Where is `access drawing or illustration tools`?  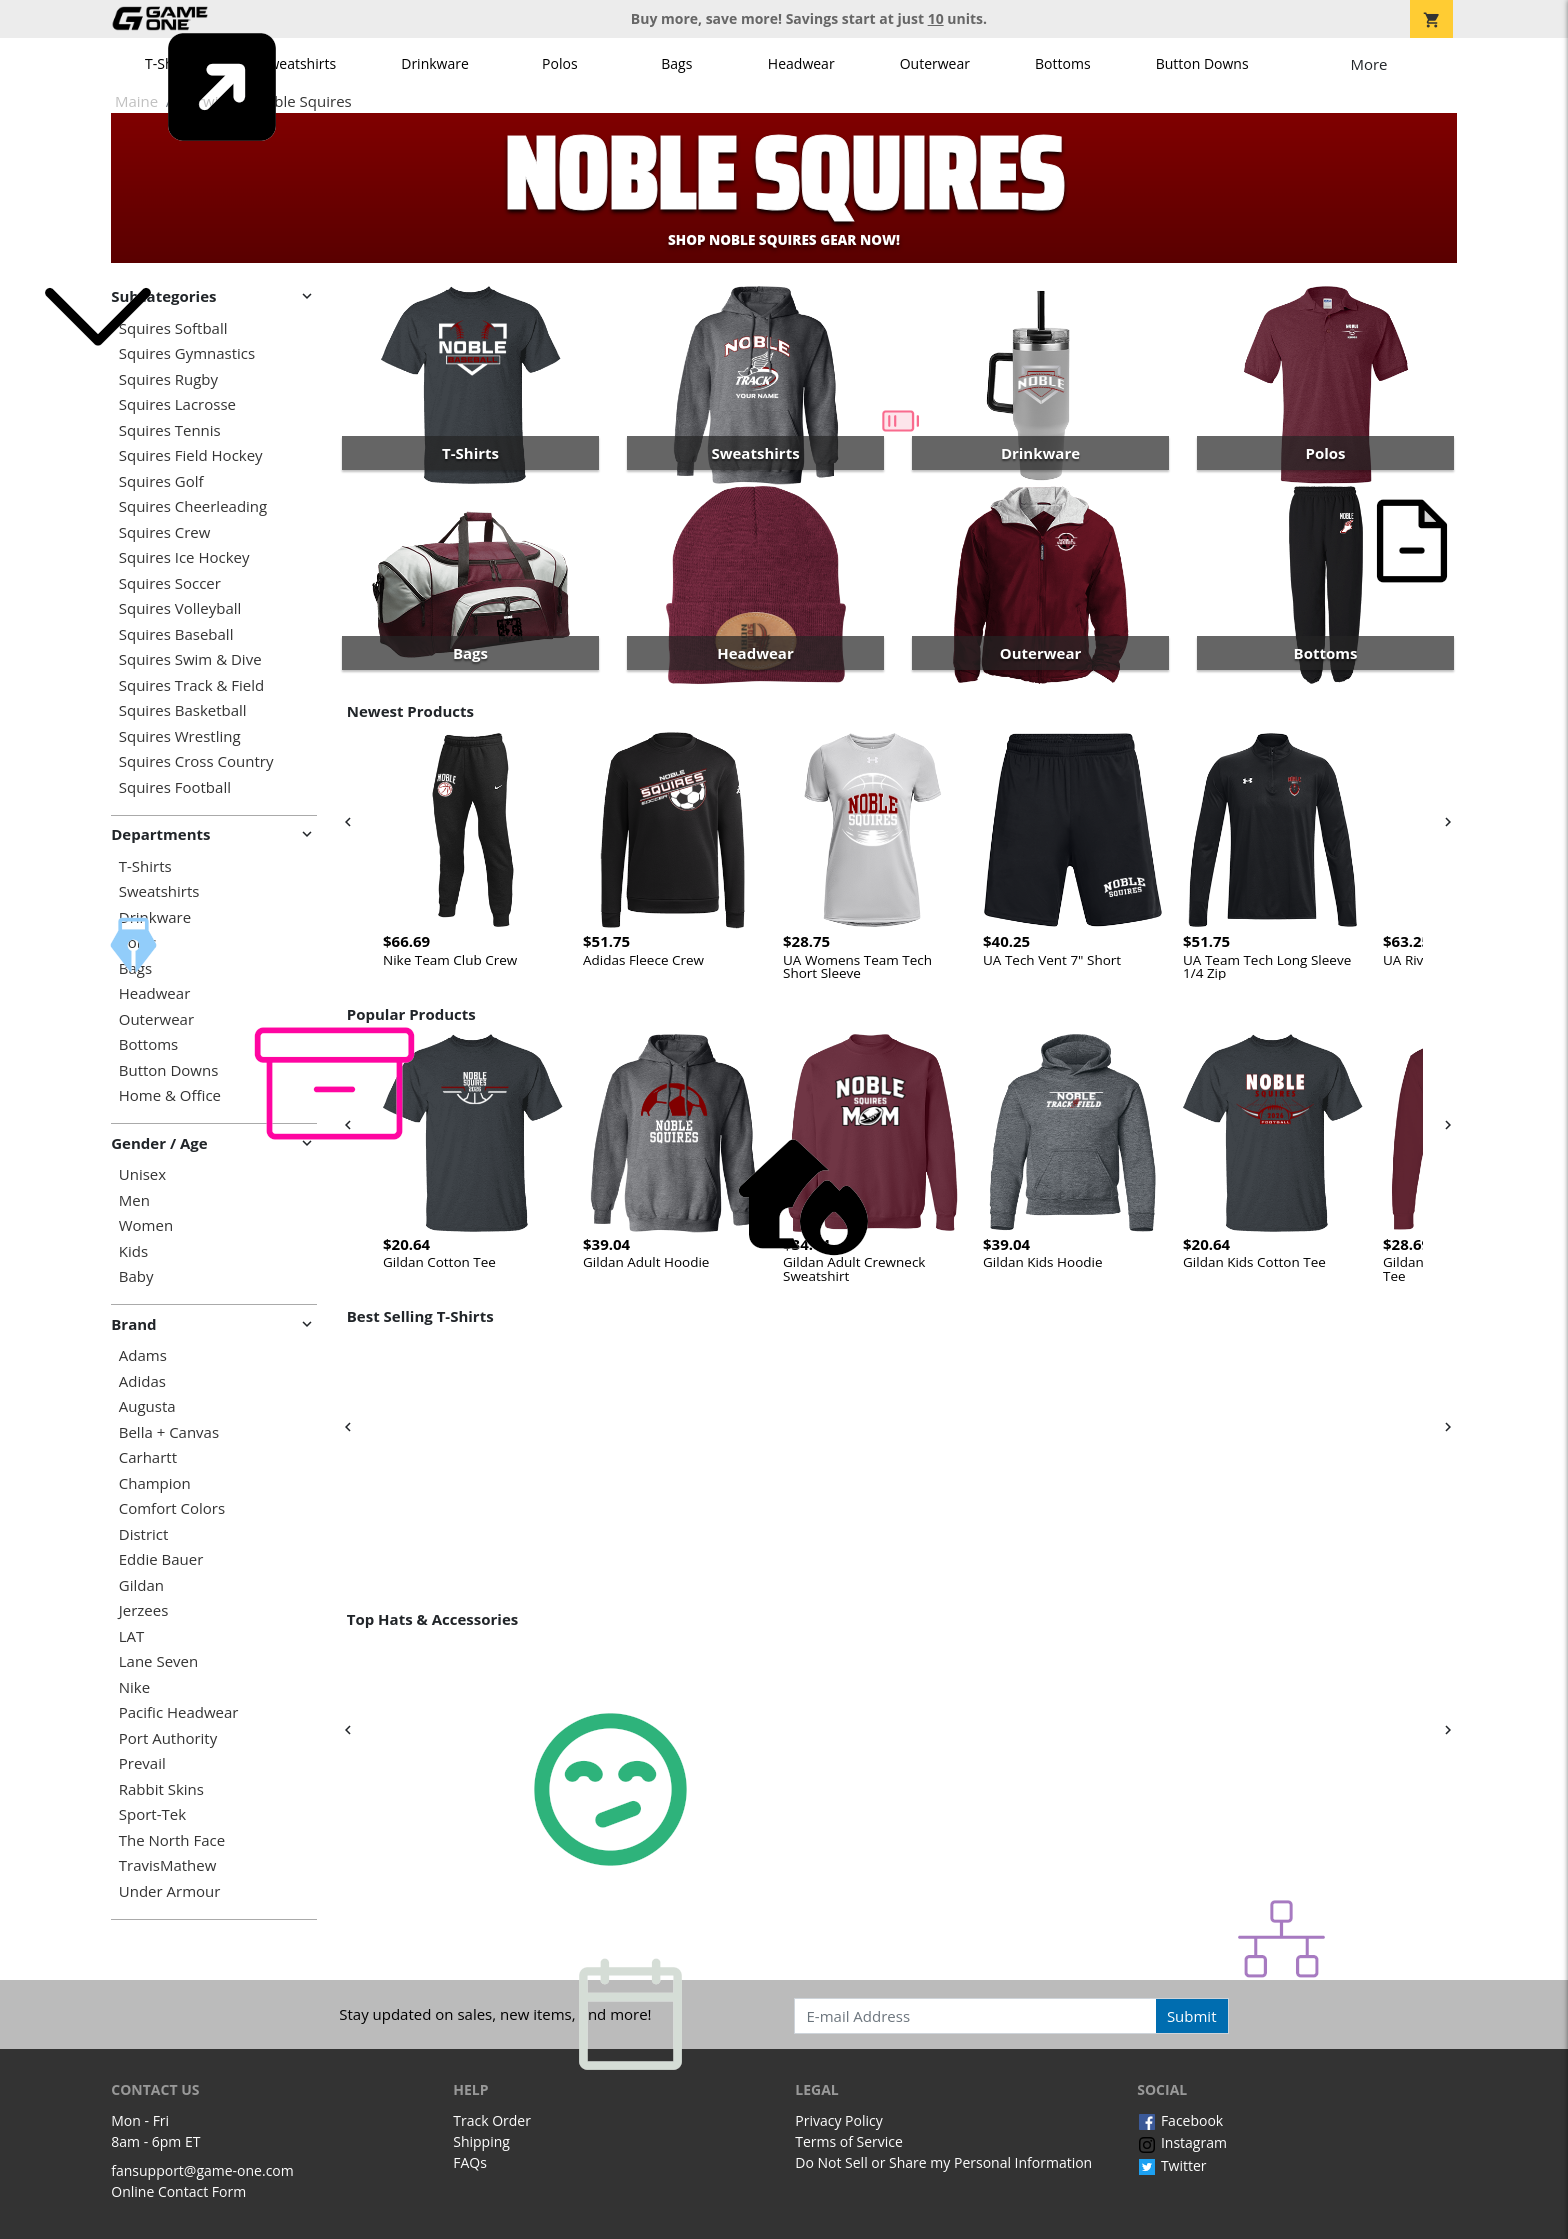 access drawing or illustration tools is located at coordinates (133, 944).